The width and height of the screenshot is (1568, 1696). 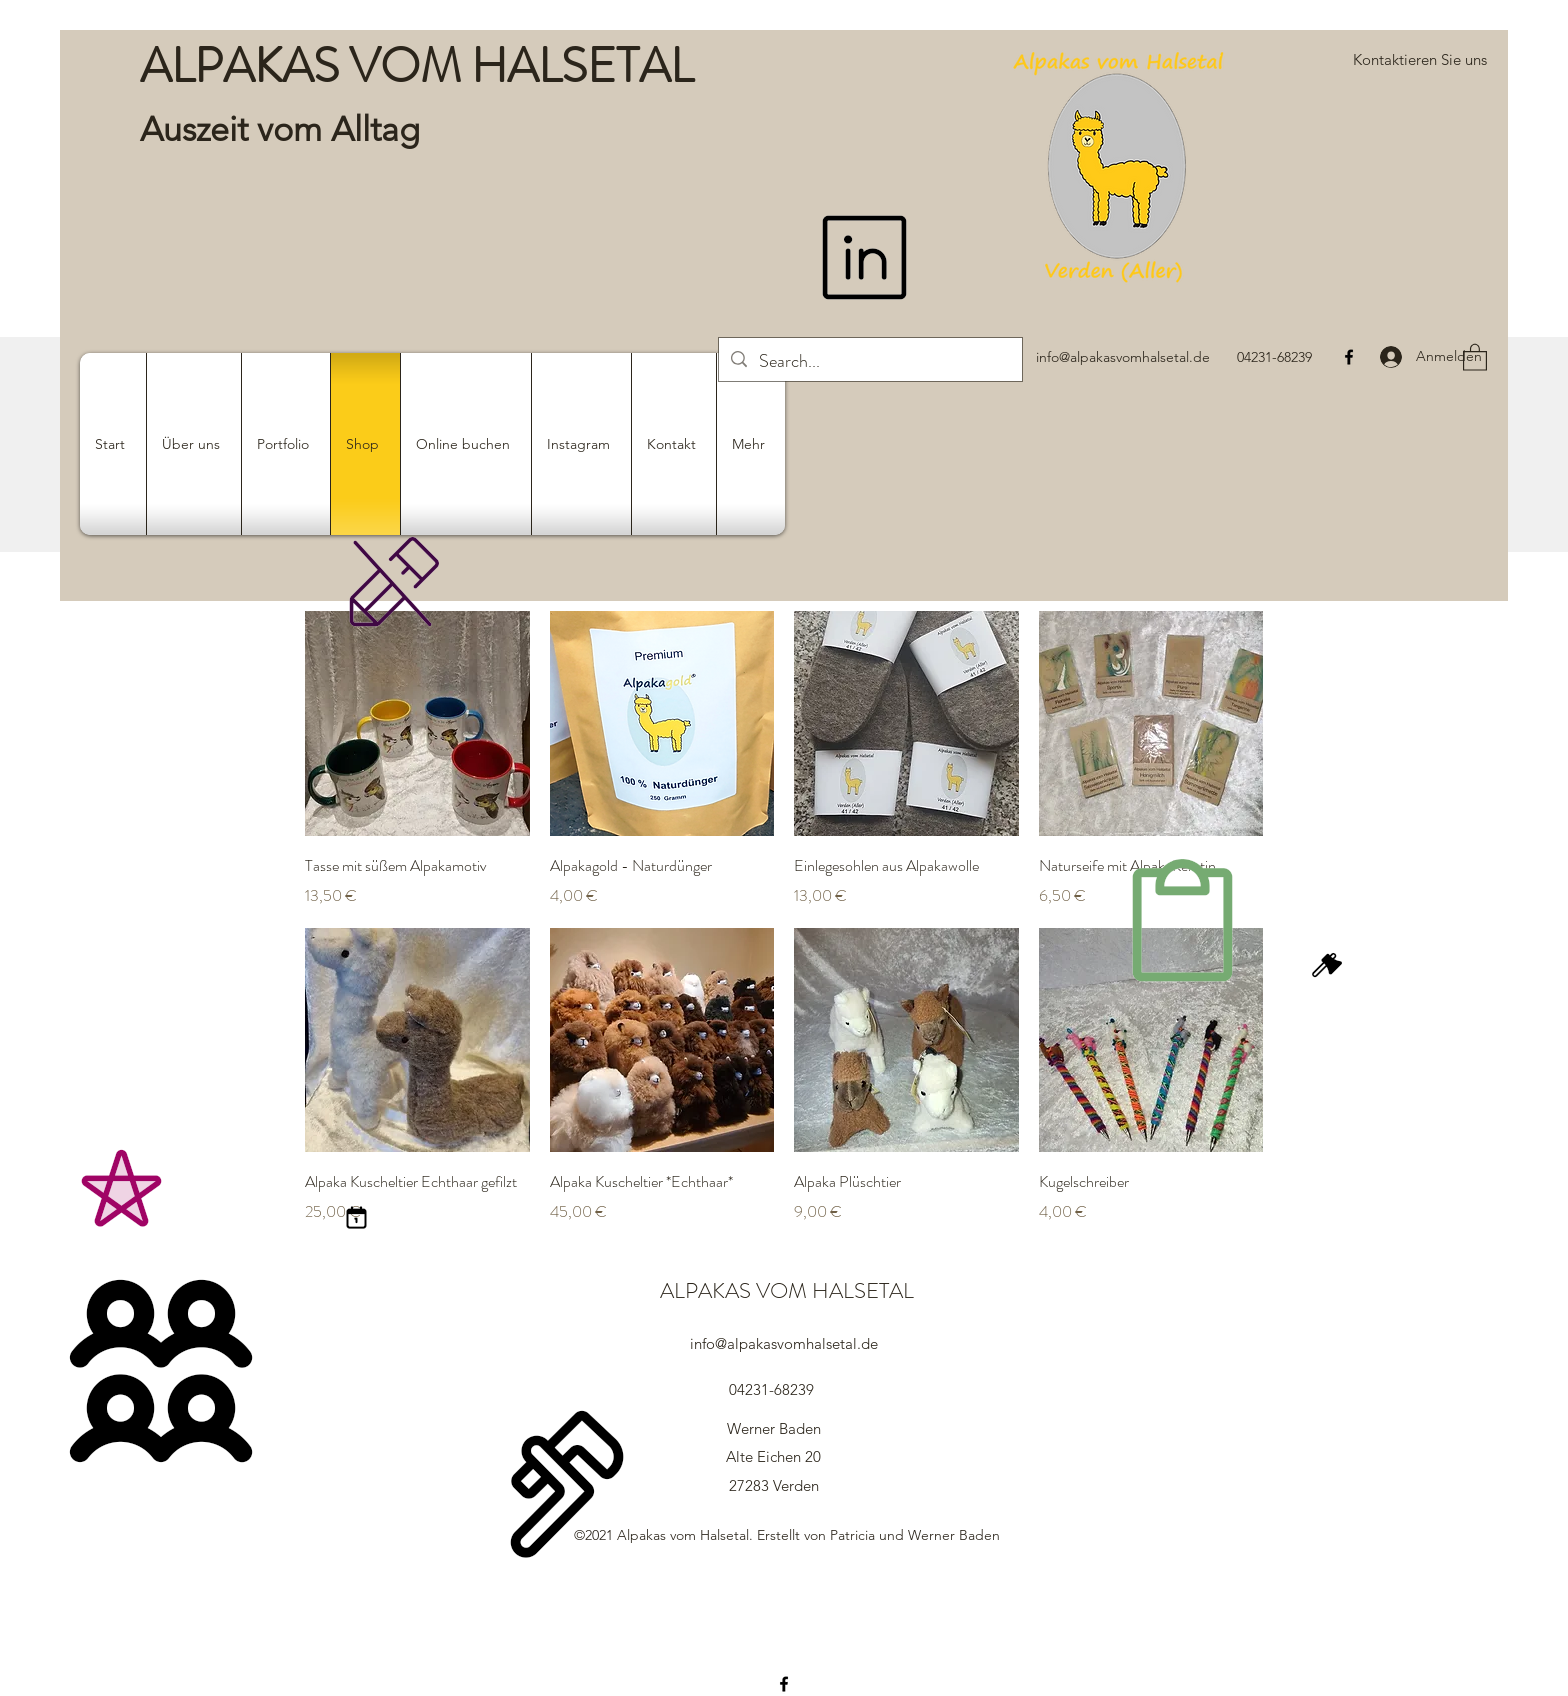 I want to click on editing is disabled or unavailable, so click(x=392, y=583).